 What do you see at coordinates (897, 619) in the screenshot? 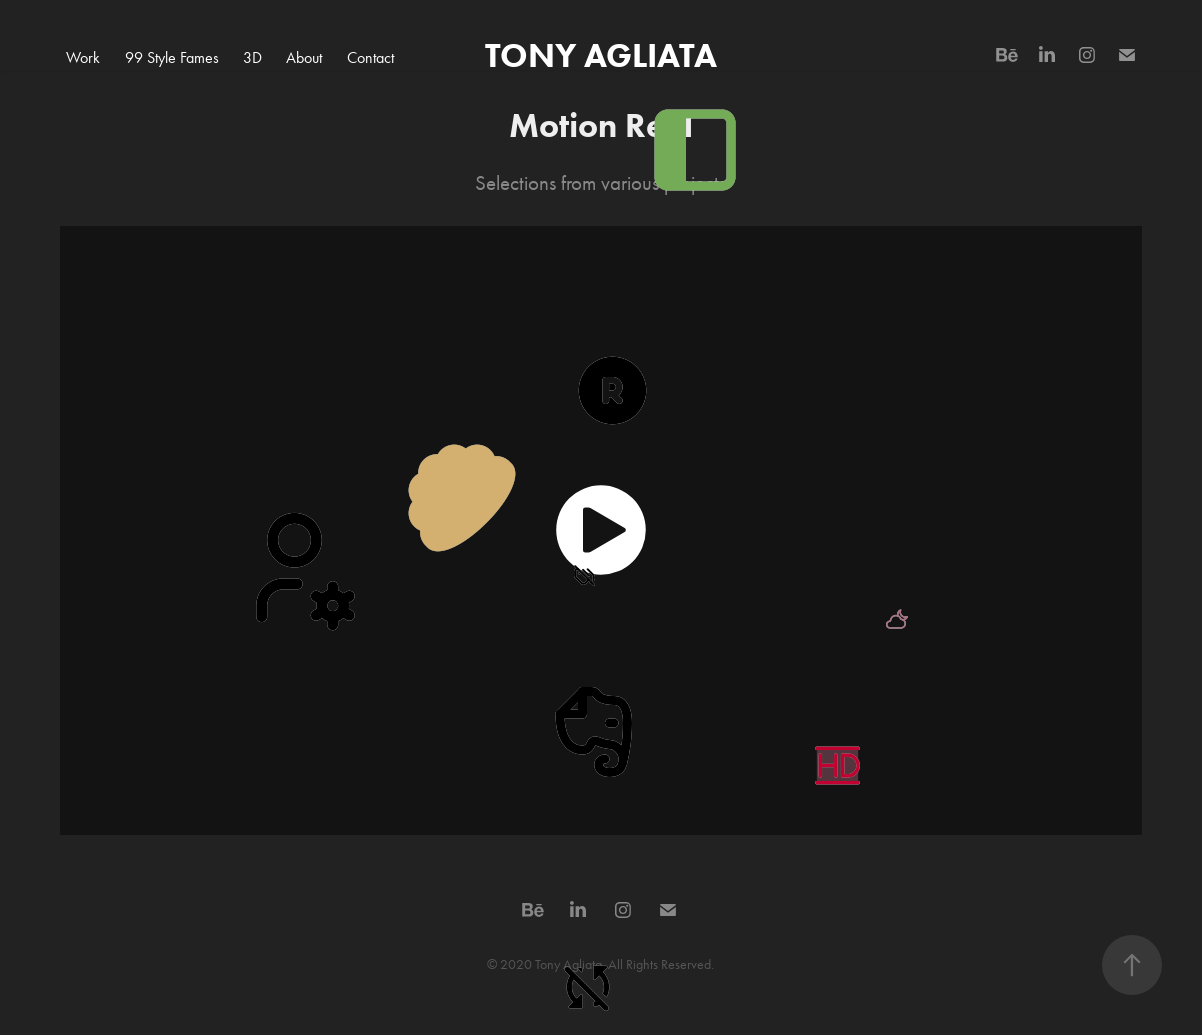
I see `indicates cloudy night weather conditions` at bounding box center [897, 619].